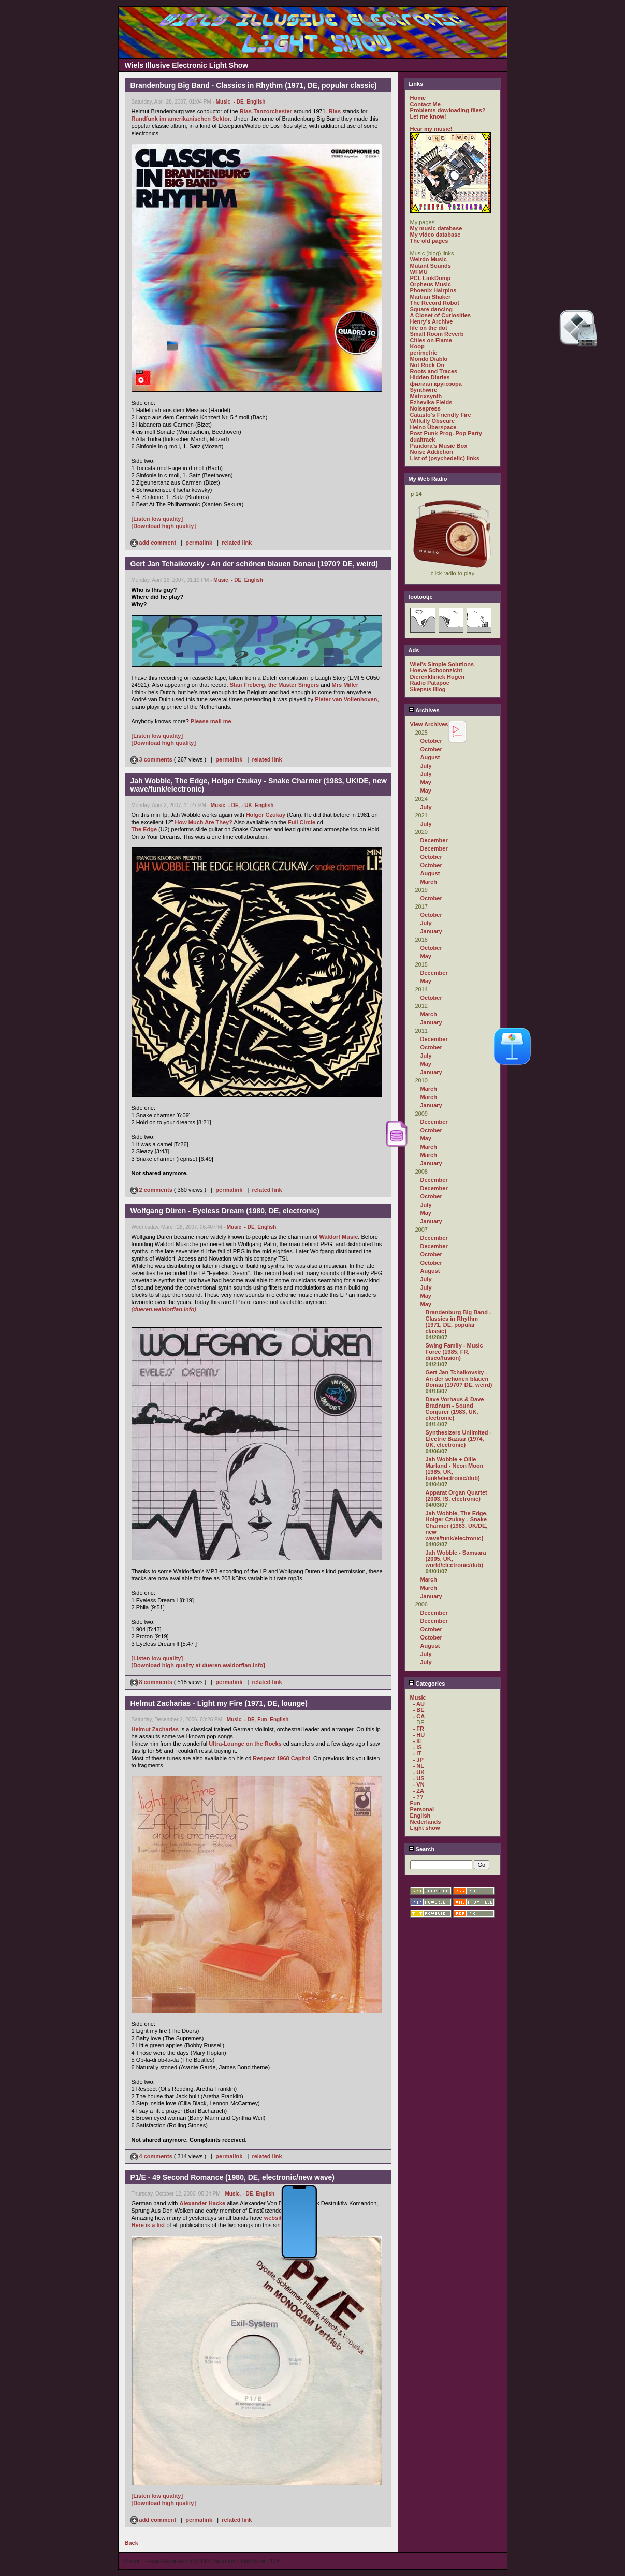  What do you see at coordinates (172, 345) in the screenshot?
I see `indicates an open or expanded folder` at bounding box center [172, 345].